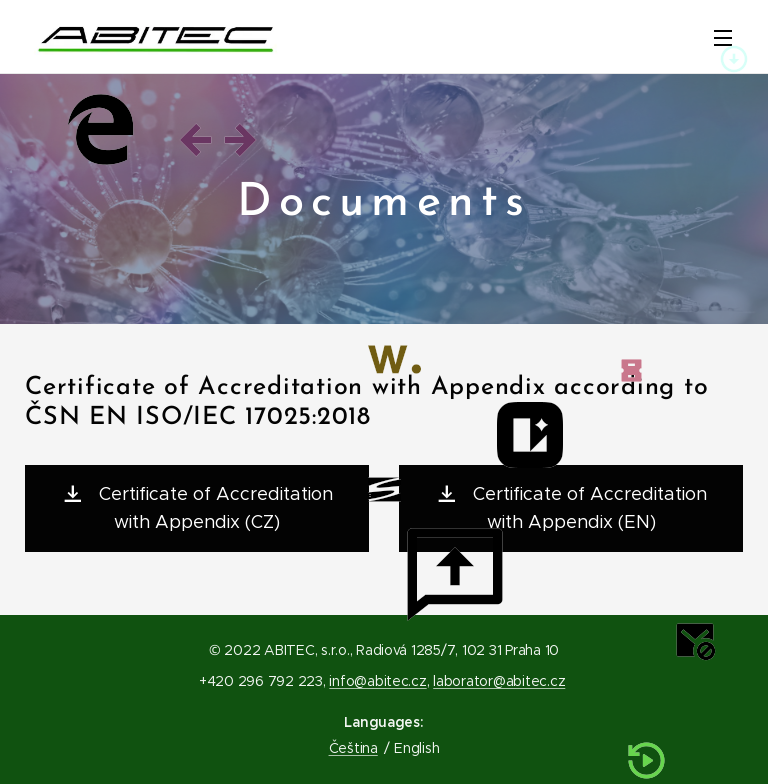  What do you see at coordinates (530, 435) in the screenshot?
I see `open lunacy design application` at bounding box center [530, 435].